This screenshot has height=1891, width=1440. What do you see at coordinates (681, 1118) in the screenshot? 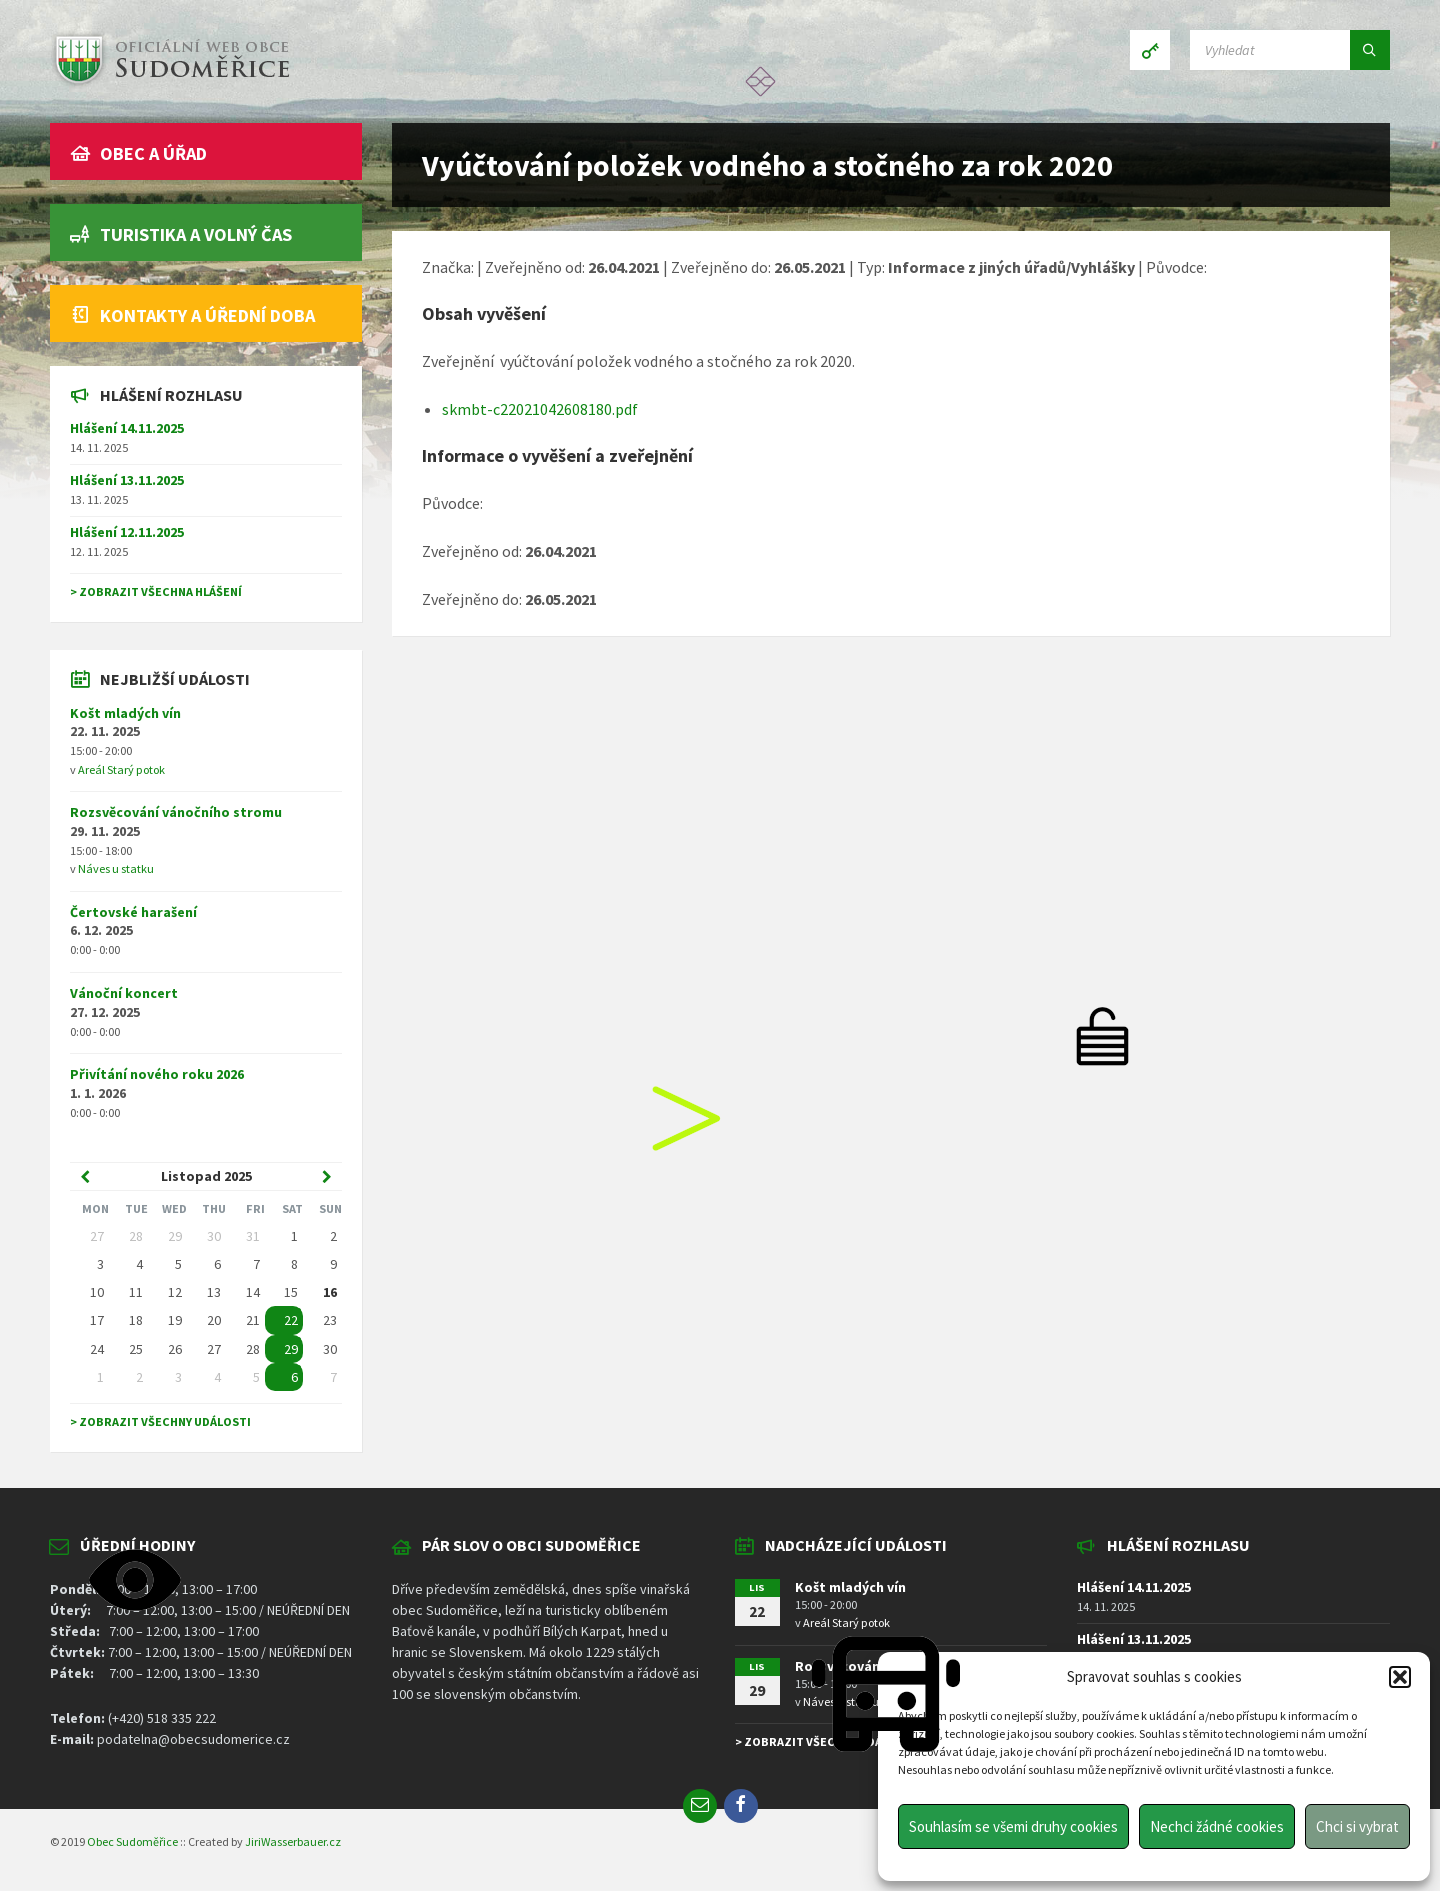
I see `navigate to the next item or page` at bounding box center [681, 1118].